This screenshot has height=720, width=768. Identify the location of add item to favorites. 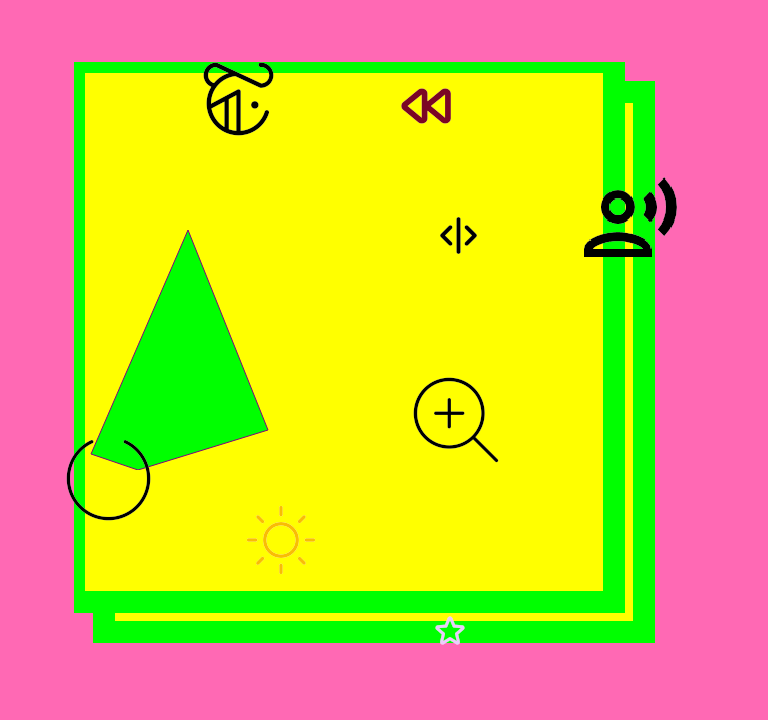
(450, 631).